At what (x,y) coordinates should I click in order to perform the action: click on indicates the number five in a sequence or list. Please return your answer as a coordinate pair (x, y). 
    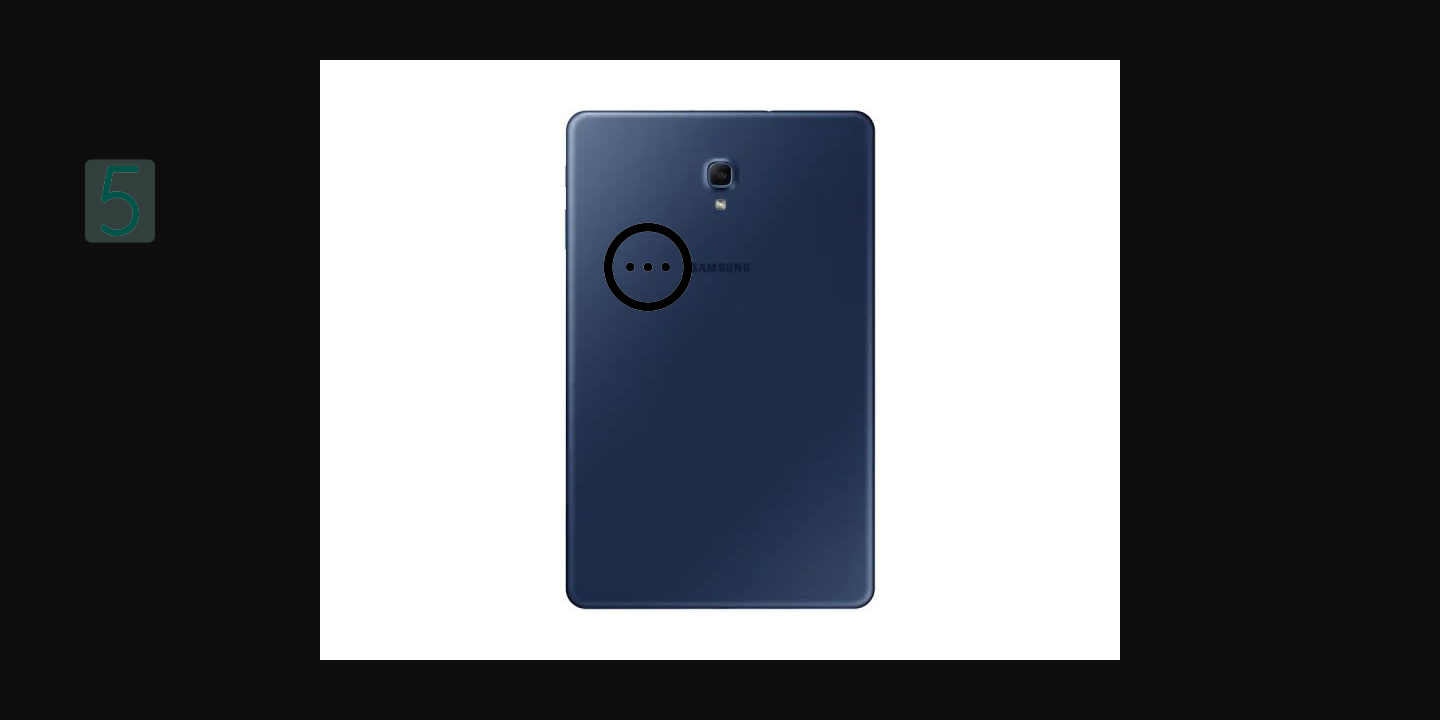
    Looking at the image, I should click on (120, 201).